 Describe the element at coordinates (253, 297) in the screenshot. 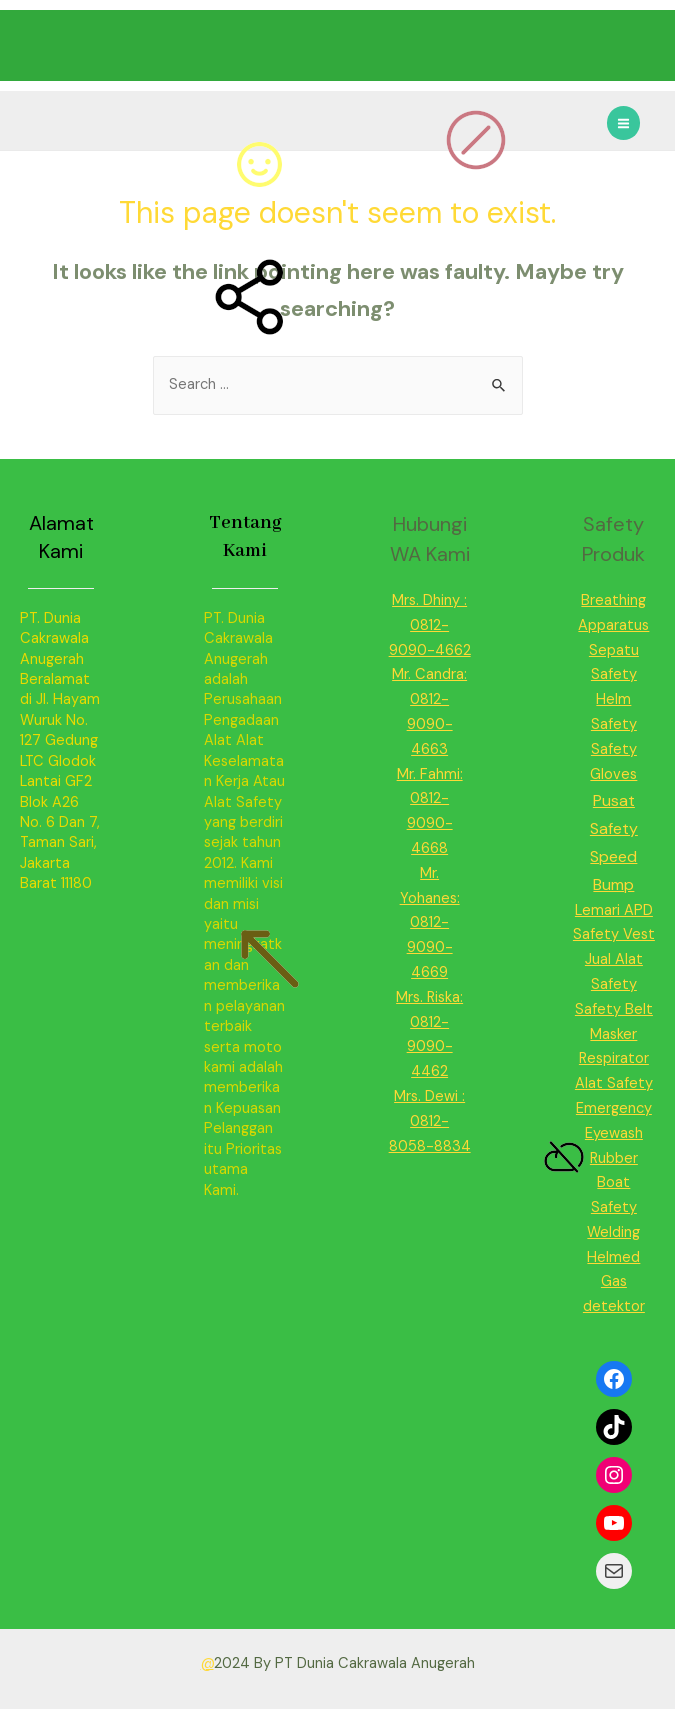

I see `share content to other apps or platforms` at that location.